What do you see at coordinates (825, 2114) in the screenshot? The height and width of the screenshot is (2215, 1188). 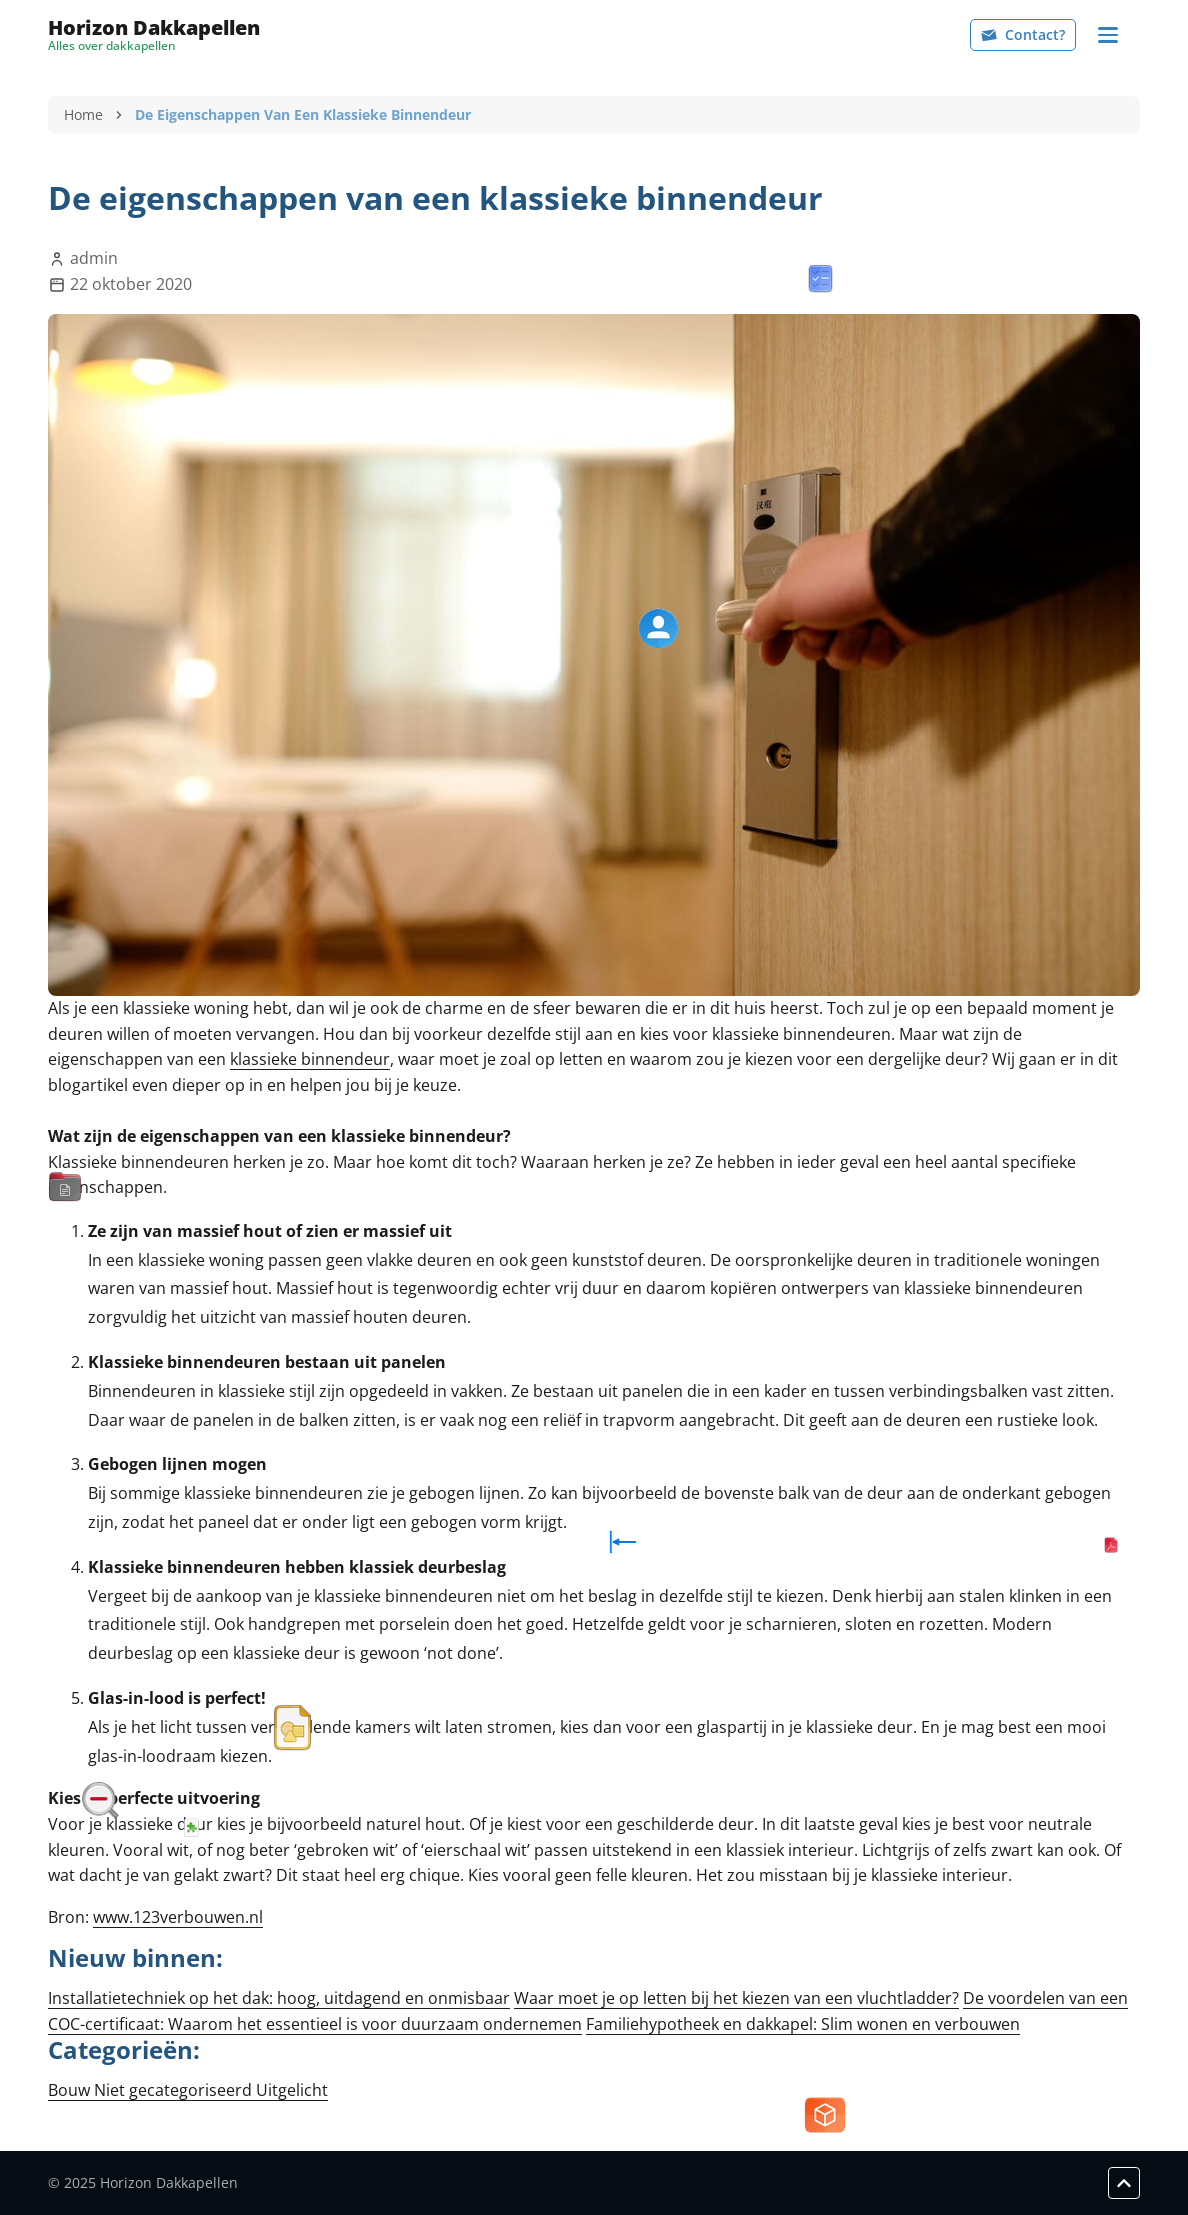 I see `open a 3D model file in STL format` at bounding box center [825, 2114].